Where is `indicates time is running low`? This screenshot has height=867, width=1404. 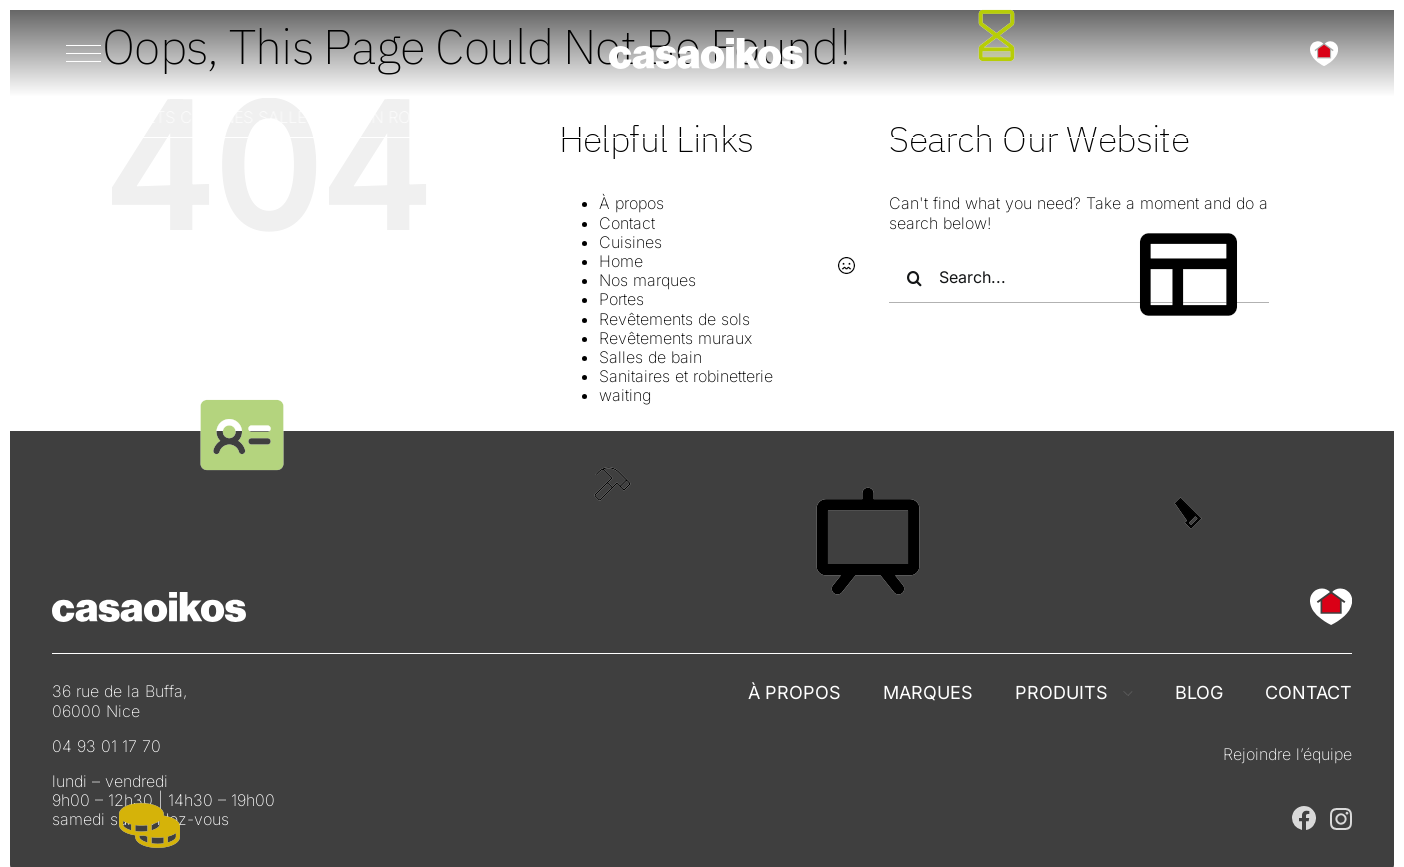 indicates time is running low is located at coordinates (996, 35).